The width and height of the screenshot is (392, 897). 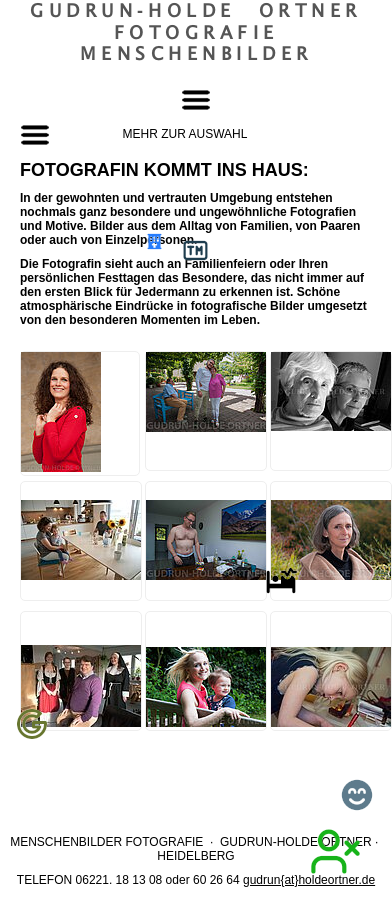 What do you see at coordinates (195, 250) in the screenshot?
I see `indicates trademarked content or branding` at bounding box center [195, 250].